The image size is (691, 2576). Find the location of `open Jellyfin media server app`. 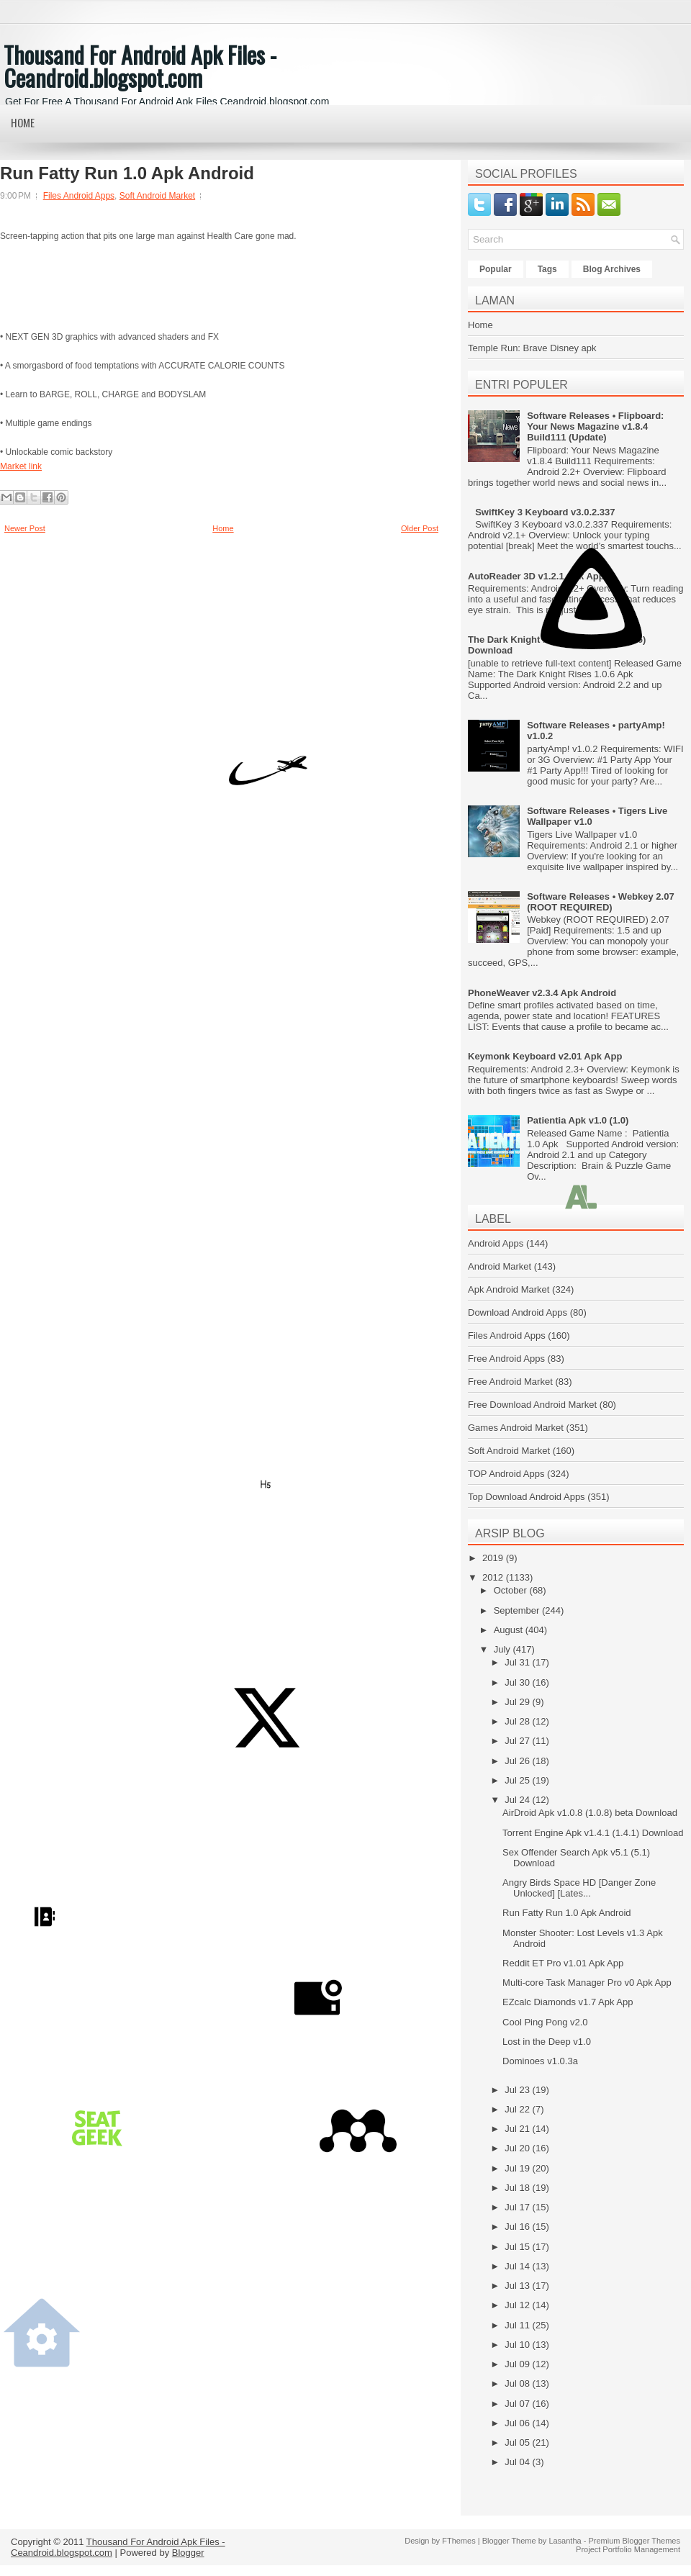

open Jellyfin media server app is located at coordinates (591, 598).